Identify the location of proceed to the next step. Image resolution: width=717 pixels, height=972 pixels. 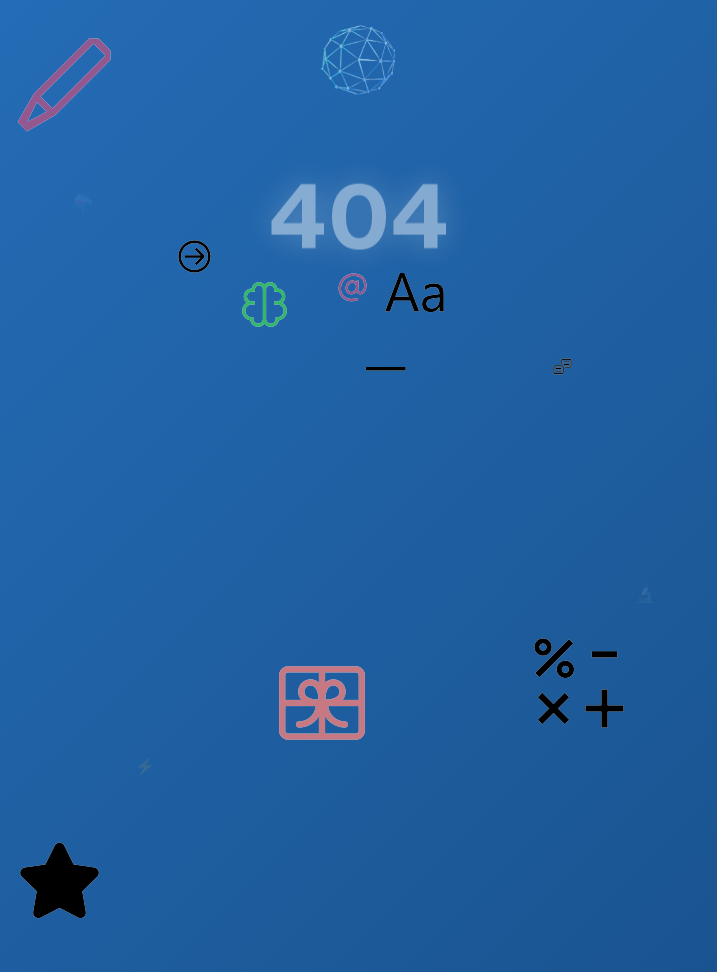
(194, 256).